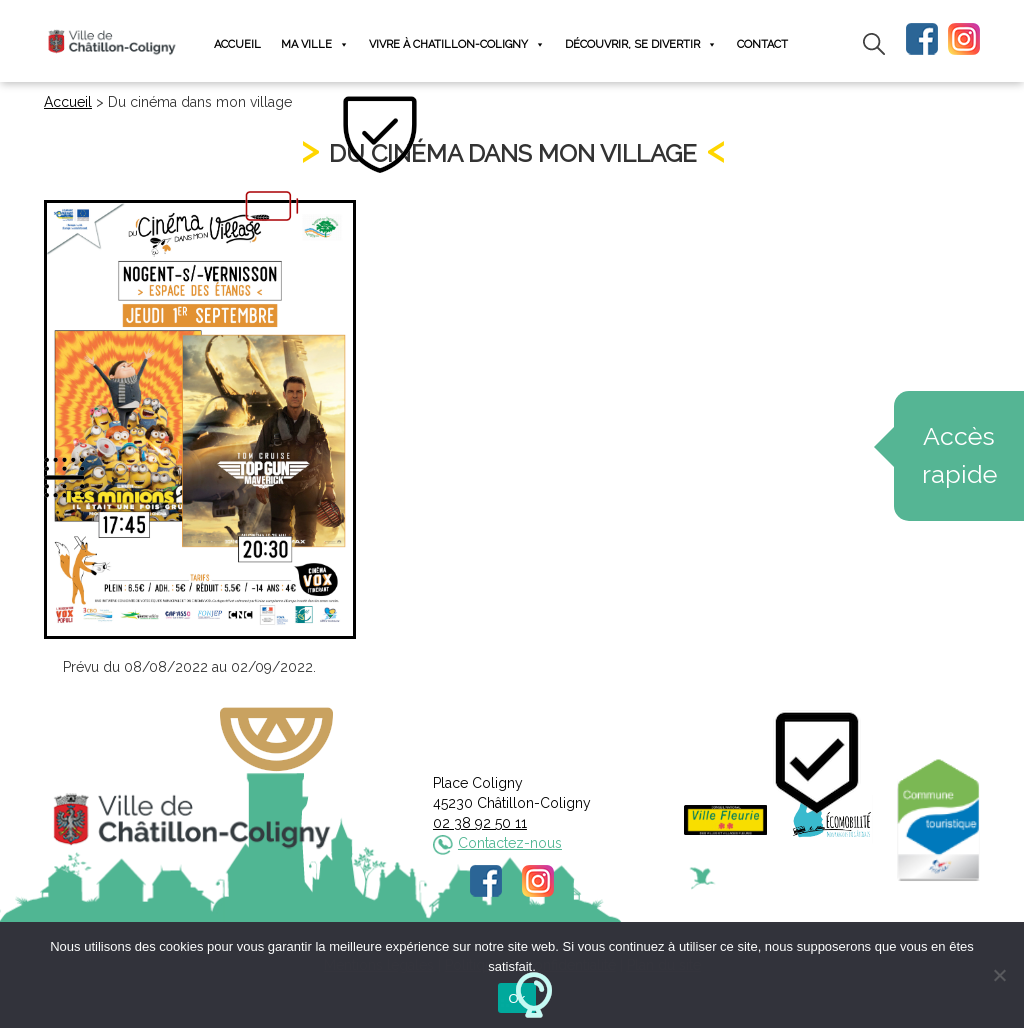  Describe the element at coordinates (276, 730) in the screenshot. I see `indicates citrus or fruit-related content` at that location.